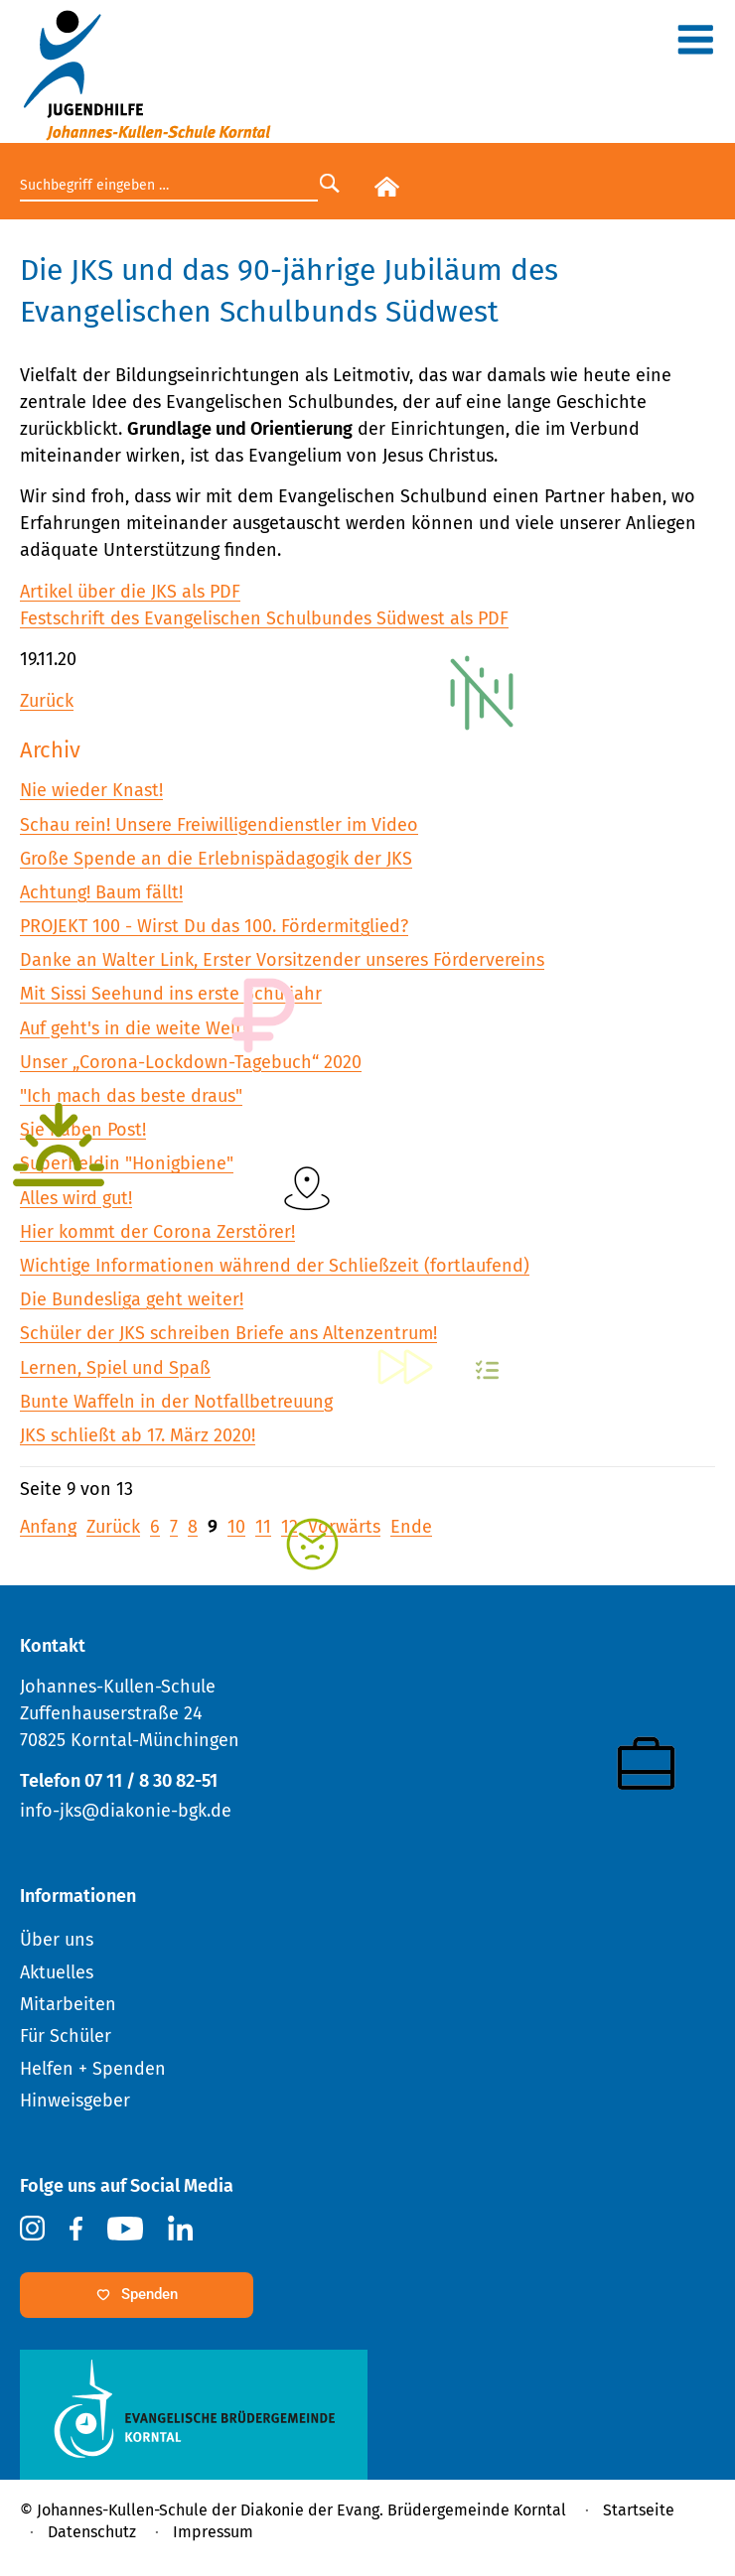 The image size is (735, 2576). Describe the element at coordinates (401, 1367) in the screenshot. I see `fast-forward through media content` at that location.